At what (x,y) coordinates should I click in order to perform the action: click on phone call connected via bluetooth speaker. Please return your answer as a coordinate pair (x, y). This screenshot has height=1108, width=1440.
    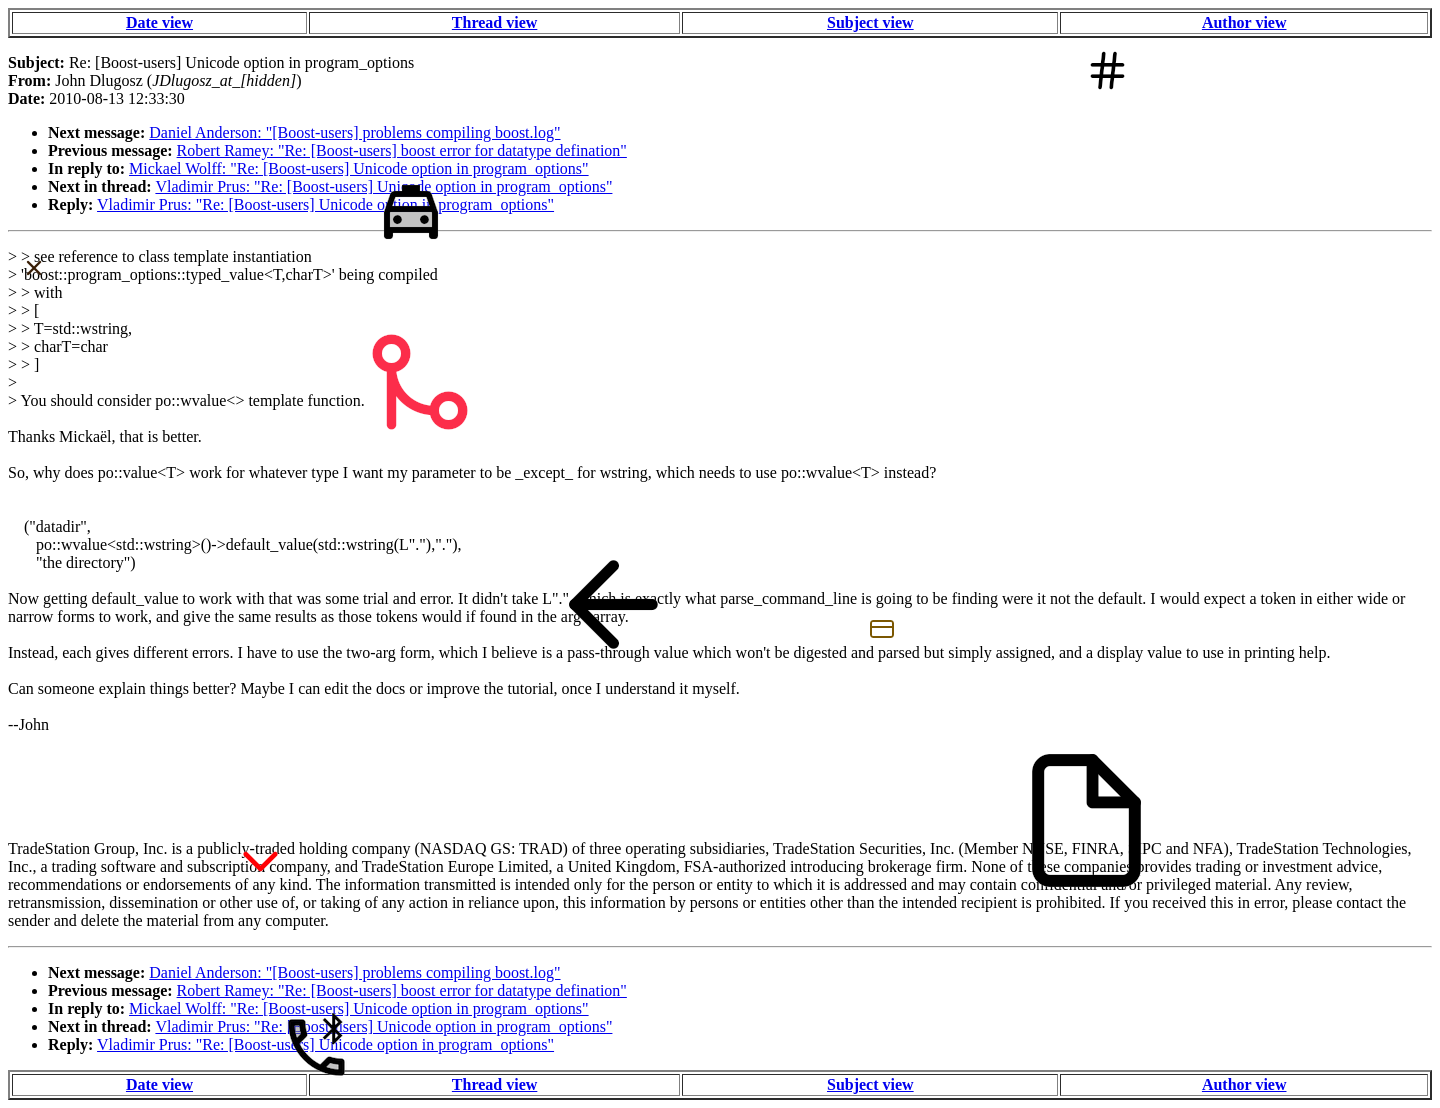
    Looking at the image, I should click on (316, 1047).